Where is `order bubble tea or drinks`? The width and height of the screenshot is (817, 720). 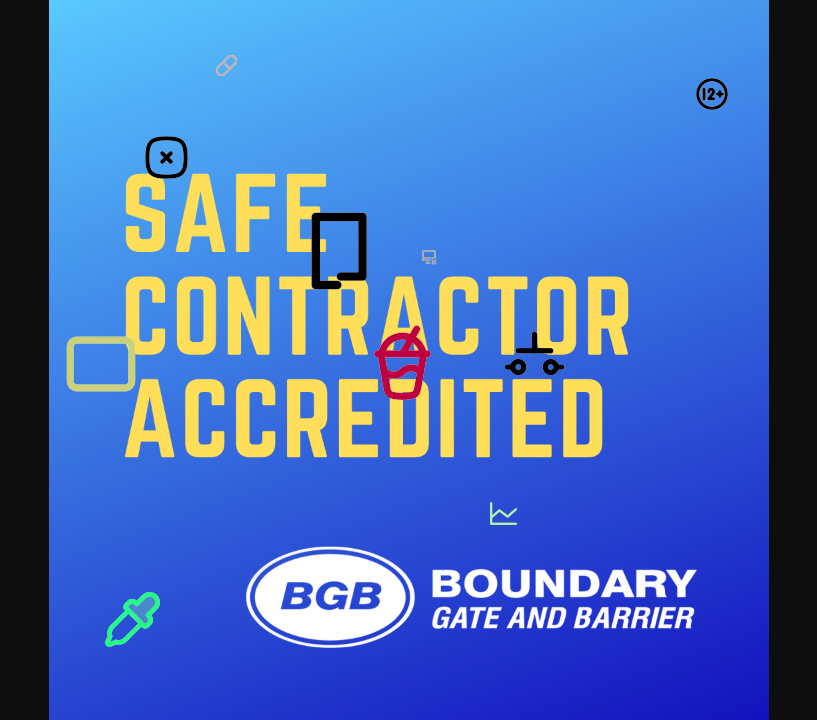
order bubble tea or drinks is located at coordinates (402, 364).